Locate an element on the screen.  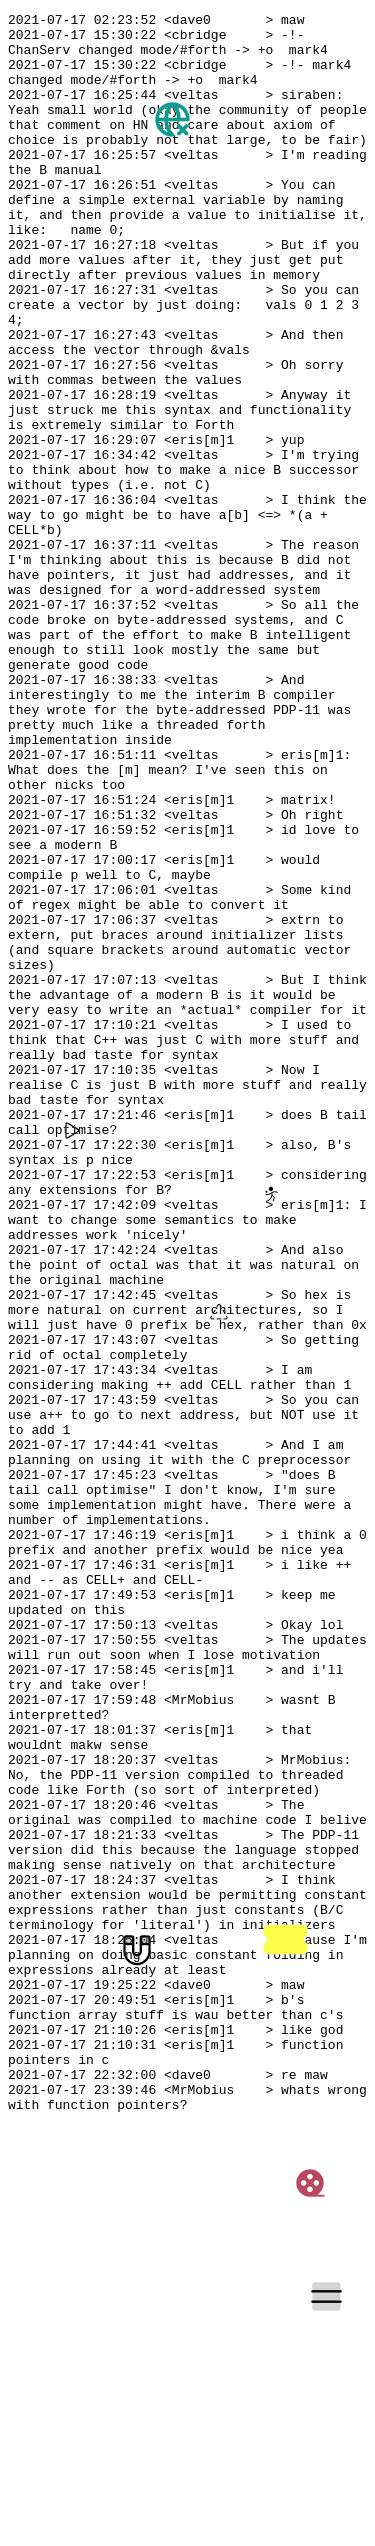
no internet connection is located at coordinates (172, 119).